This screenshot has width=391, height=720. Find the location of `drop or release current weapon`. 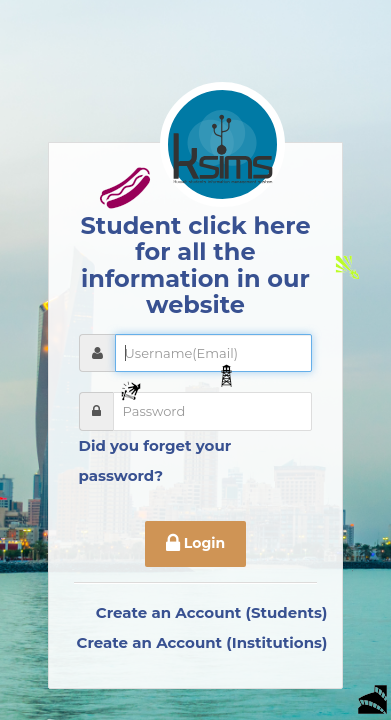

drop or release current weapon is located at coordinates (131, 391).